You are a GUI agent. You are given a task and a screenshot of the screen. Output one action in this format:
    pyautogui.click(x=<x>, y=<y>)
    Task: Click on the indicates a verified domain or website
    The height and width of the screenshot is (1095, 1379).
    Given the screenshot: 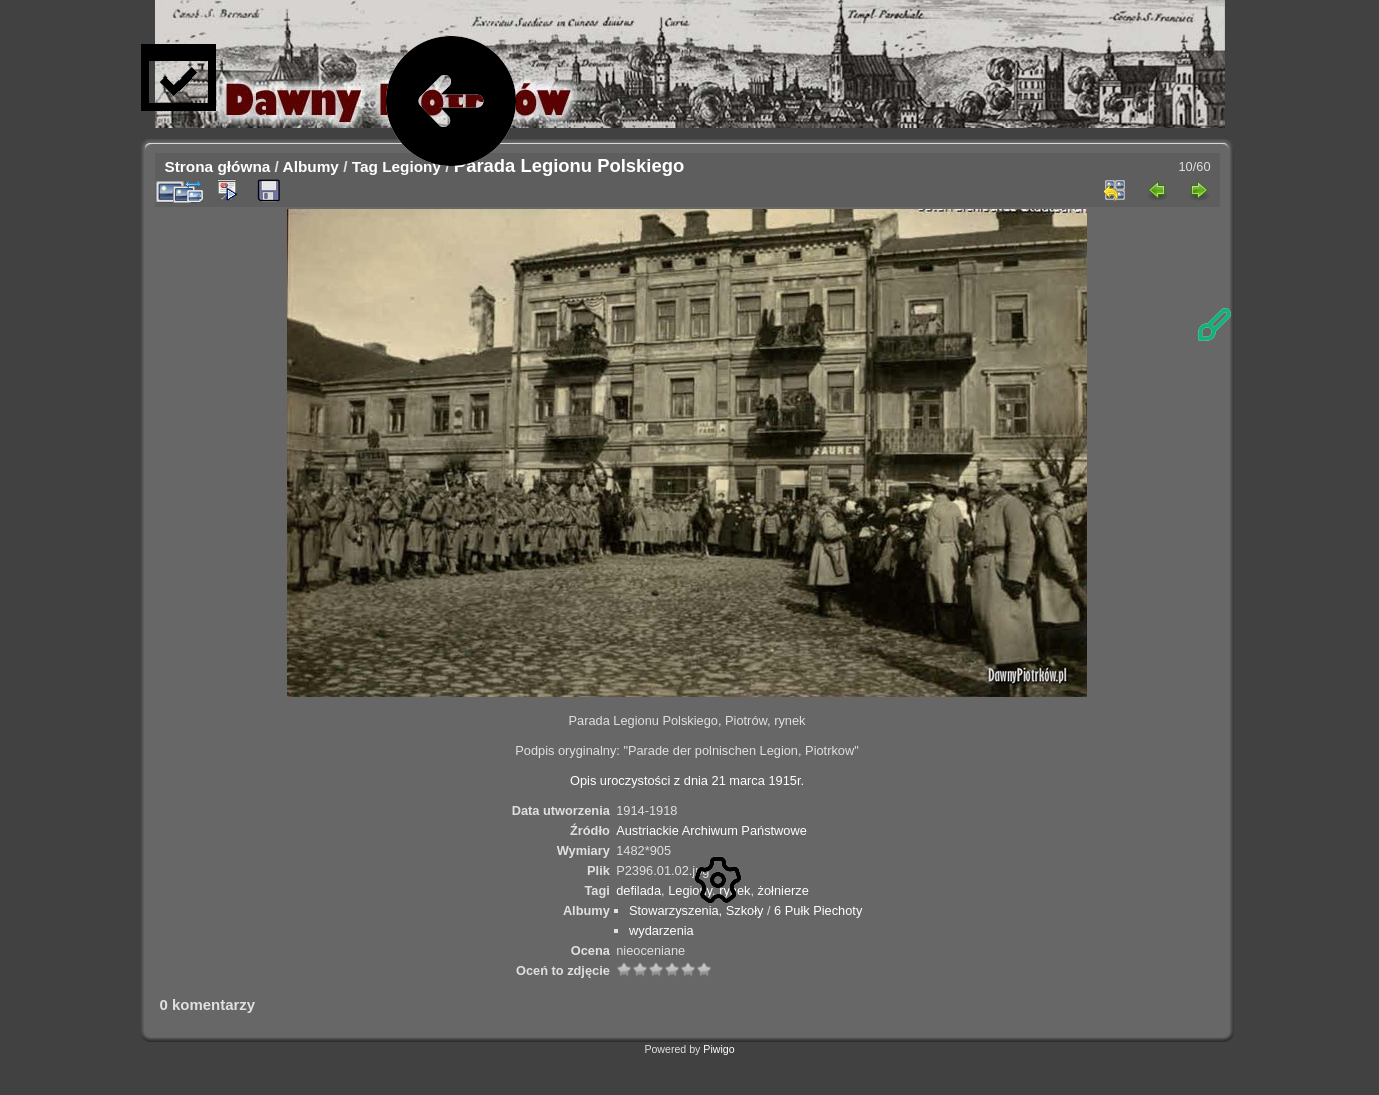 What is the action you would take?
    pyautogui.click(x=178, y=77)
    